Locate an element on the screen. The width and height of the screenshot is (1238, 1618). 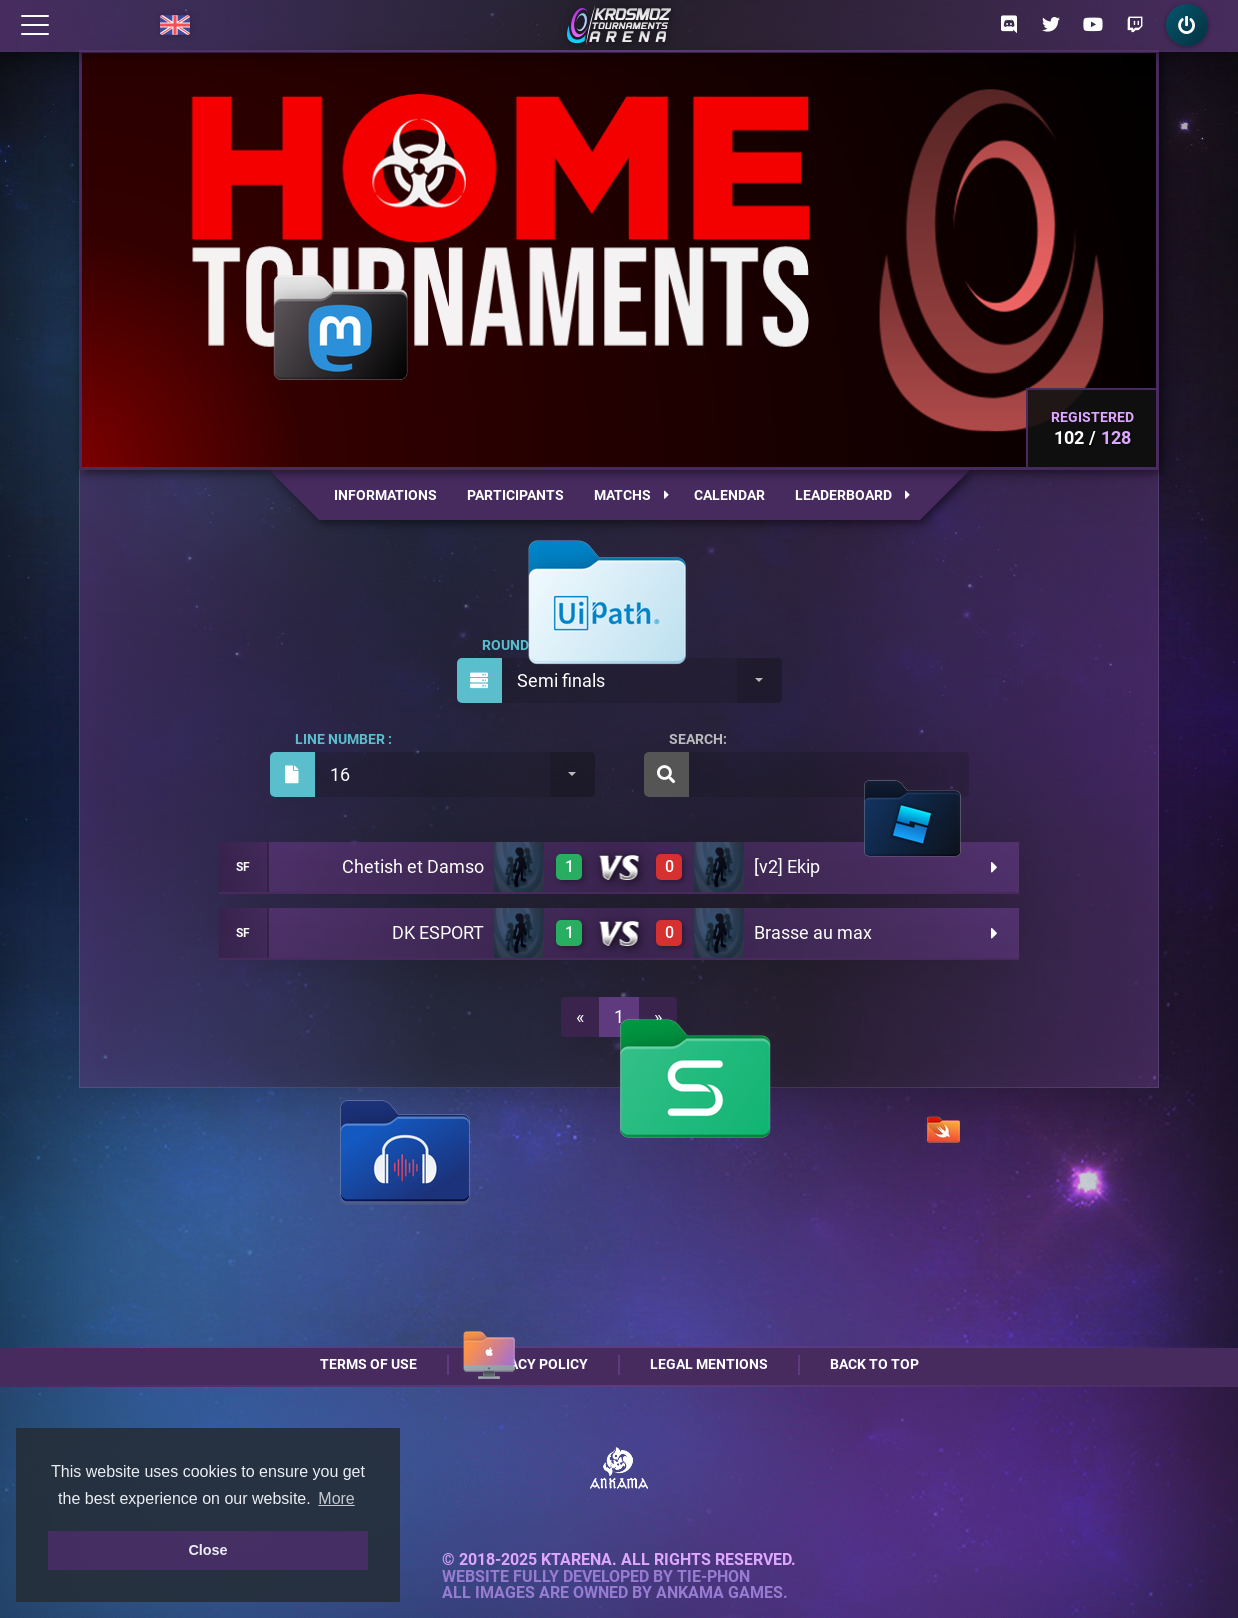
folder containing swift programming projects is located at coordinates (943, 1130).